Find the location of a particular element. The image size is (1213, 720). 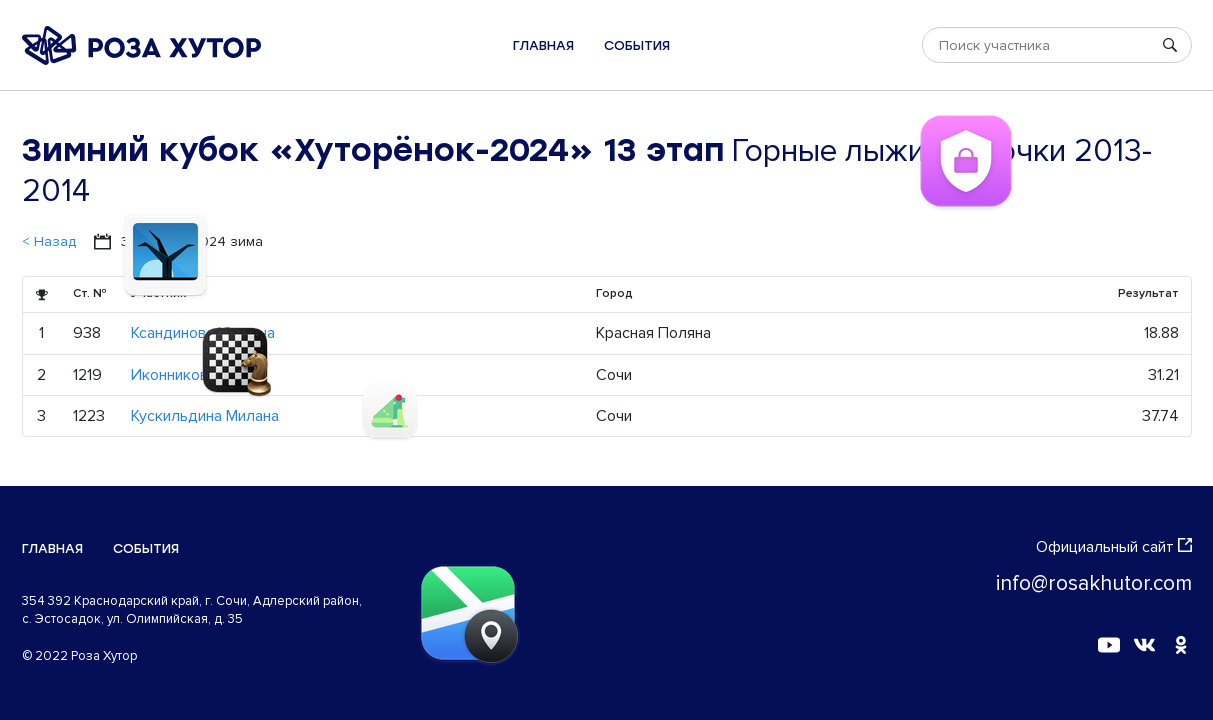

open frog text extraction app is located at coordinates (390, 411).